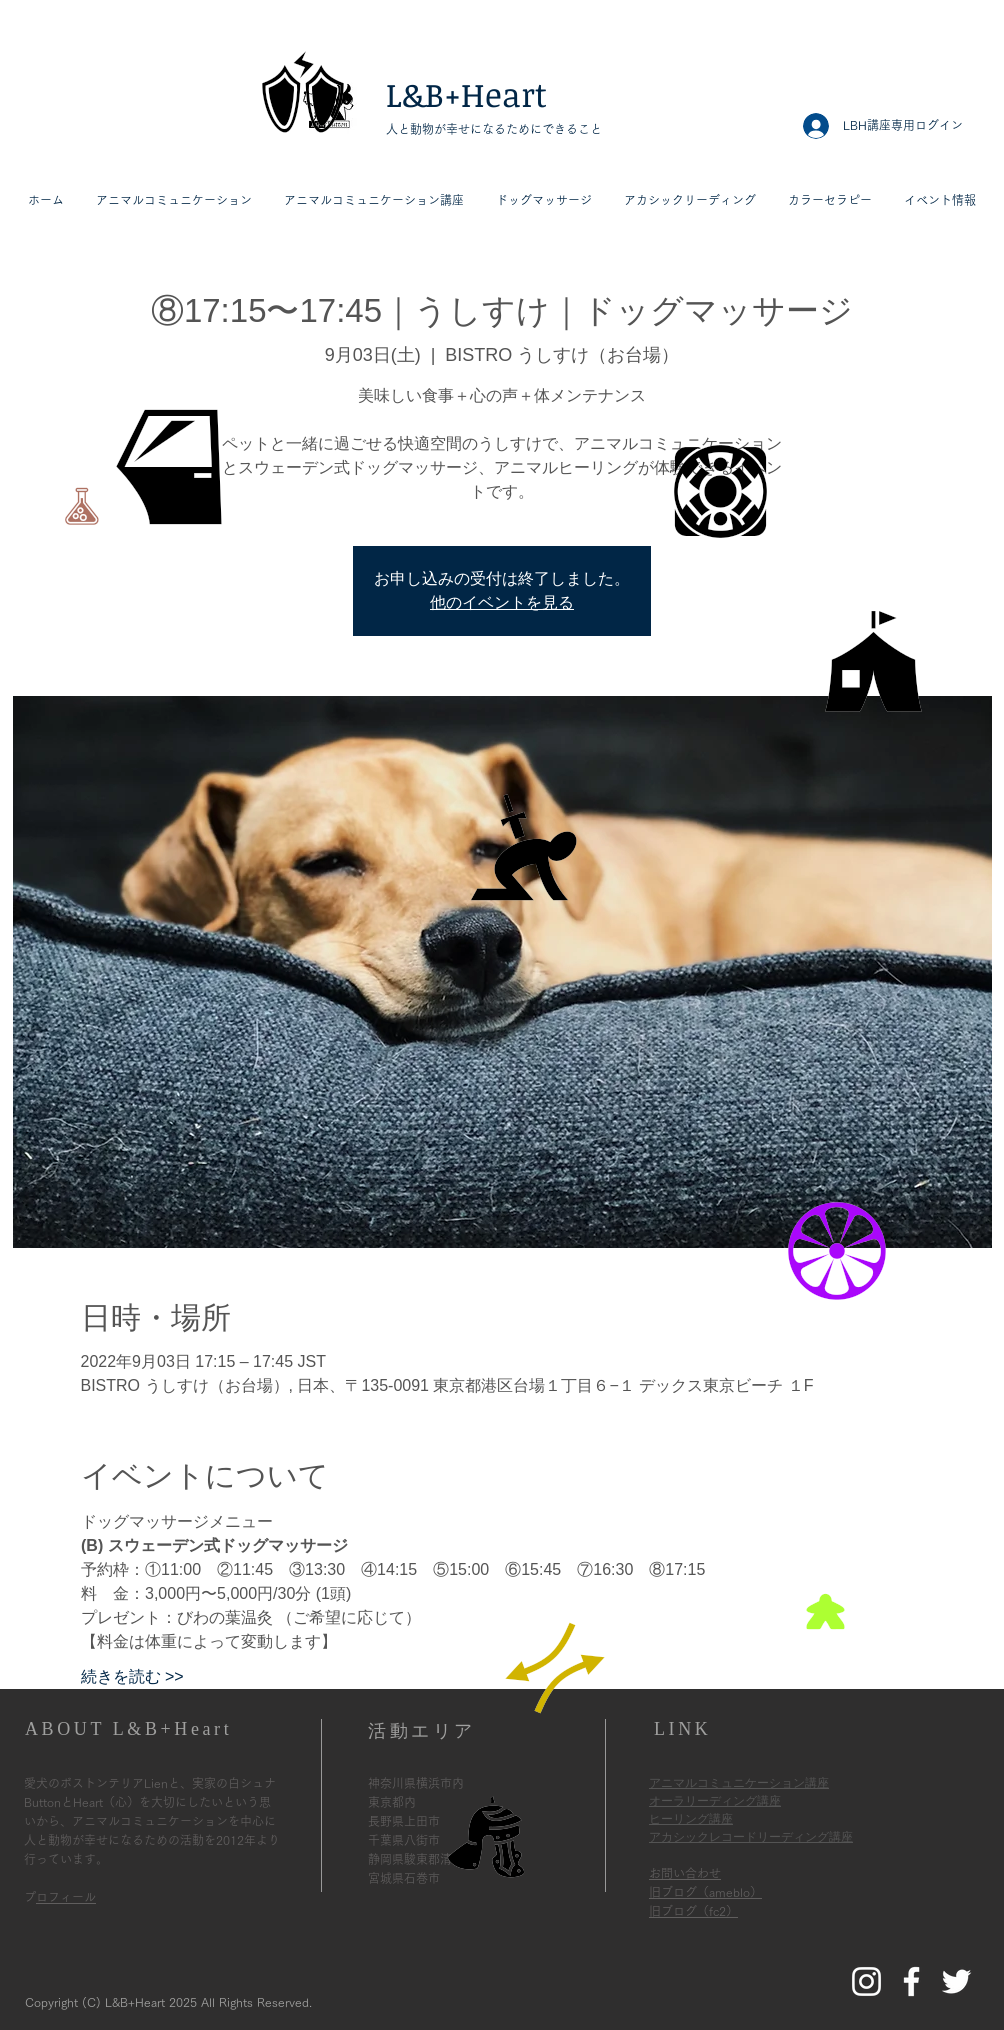  Describe the element at coordinates (720, 491) in the screenshot. I see `abstract game achievement or badge icon` at that location.